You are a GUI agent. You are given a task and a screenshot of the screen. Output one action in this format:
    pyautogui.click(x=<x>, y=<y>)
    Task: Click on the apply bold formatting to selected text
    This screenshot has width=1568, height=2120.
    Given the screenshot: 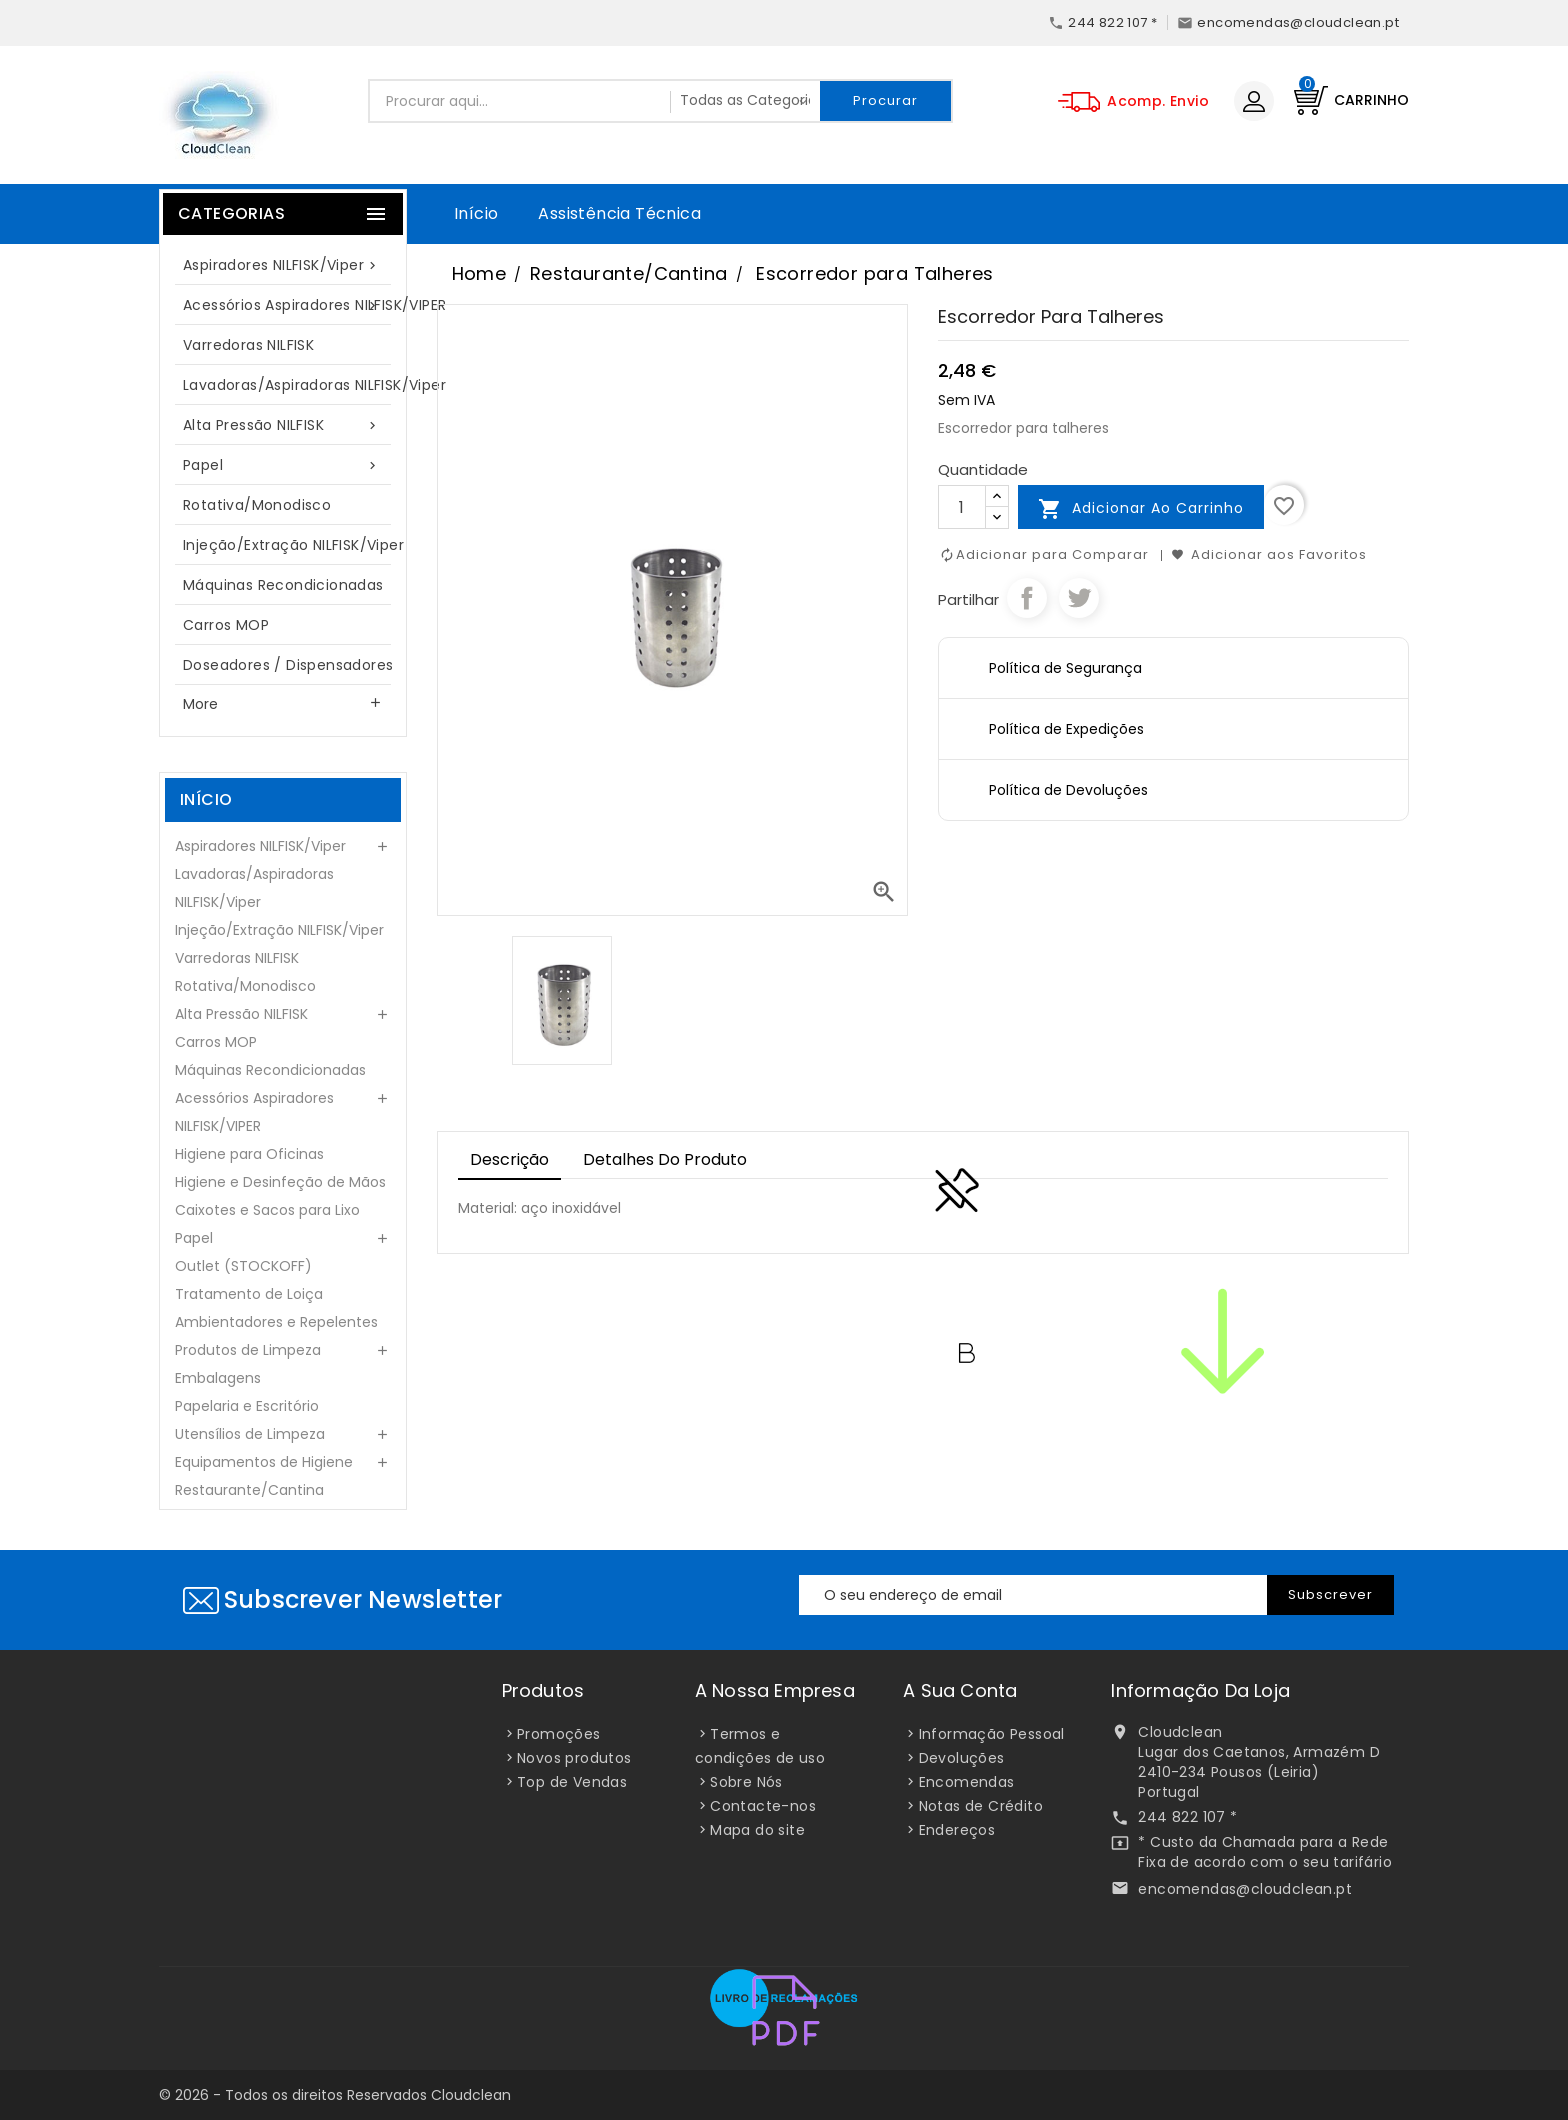 What is the action you would take?
    pyautogui.click(x=965, y=1353)
    